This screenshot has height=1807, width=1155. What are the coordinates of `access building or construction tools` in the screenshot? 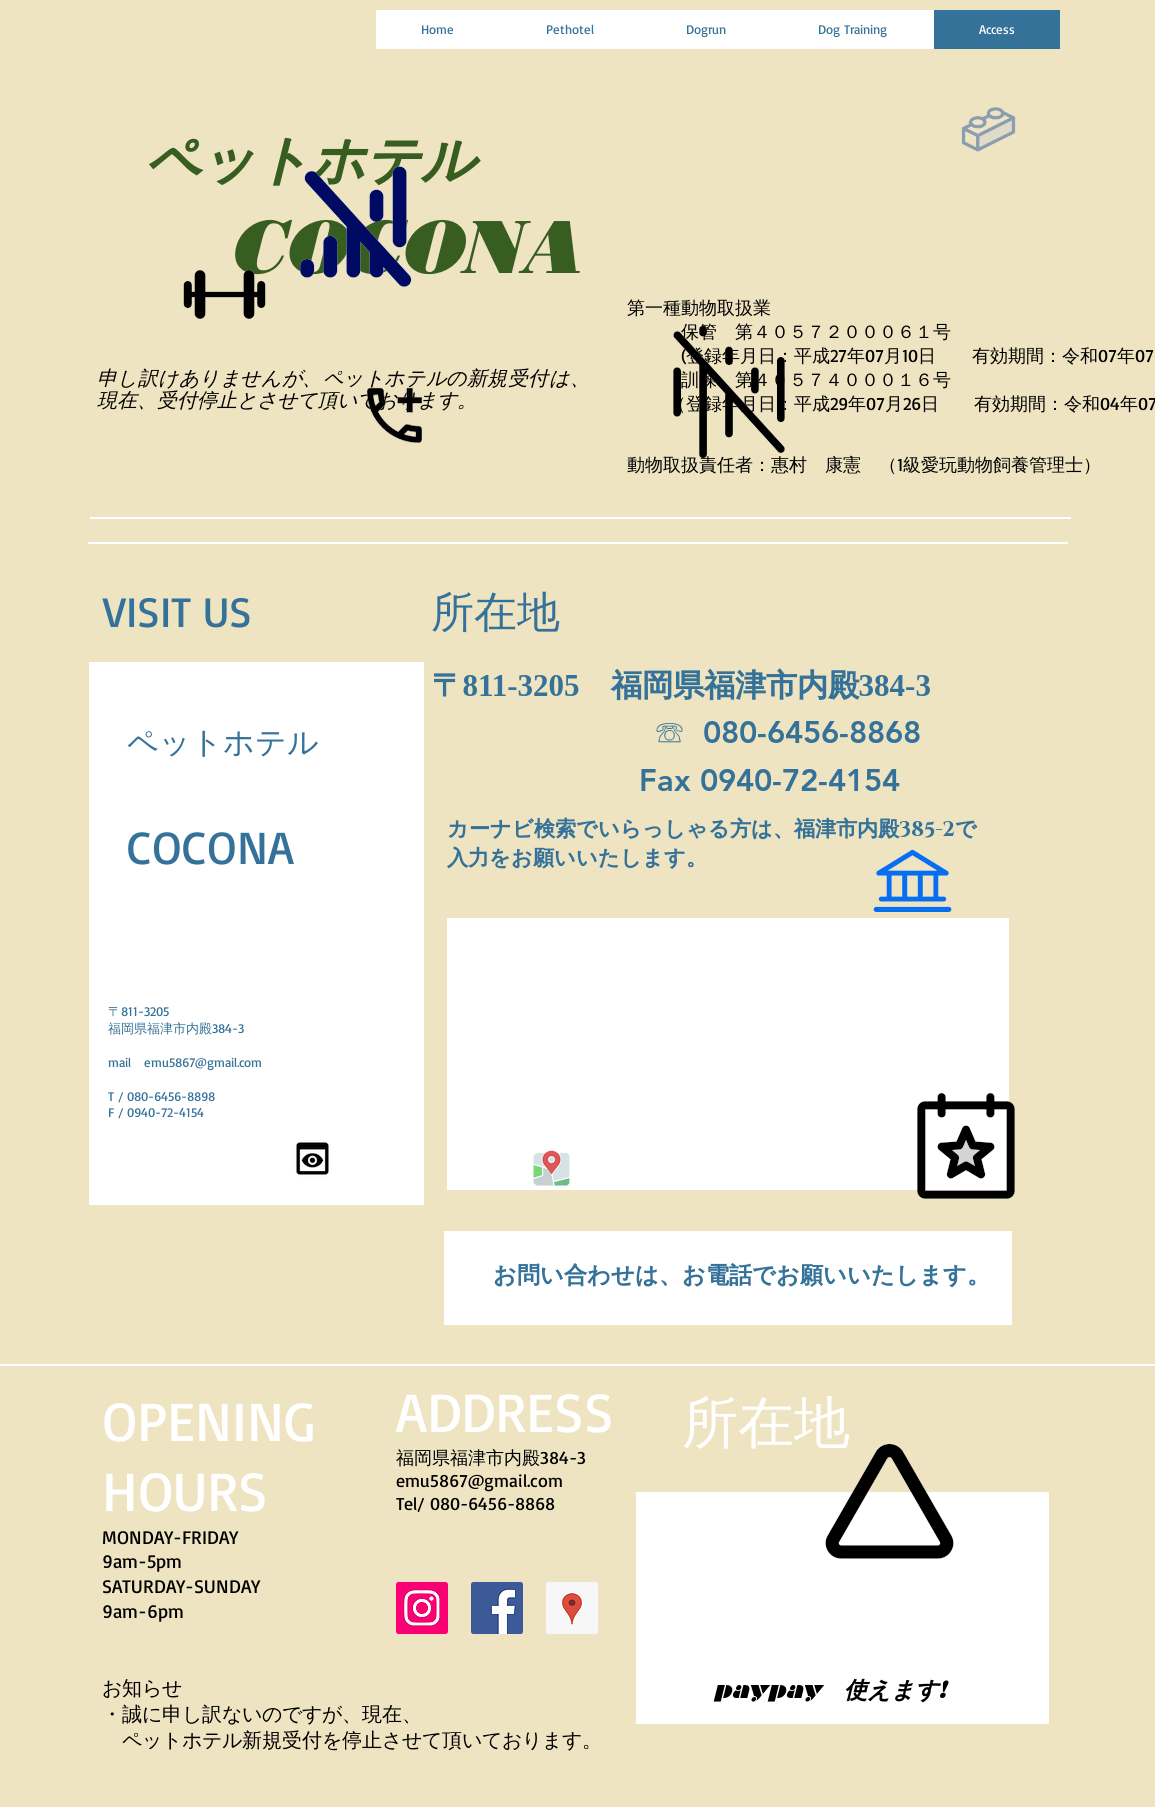 It's located at (988, 128).